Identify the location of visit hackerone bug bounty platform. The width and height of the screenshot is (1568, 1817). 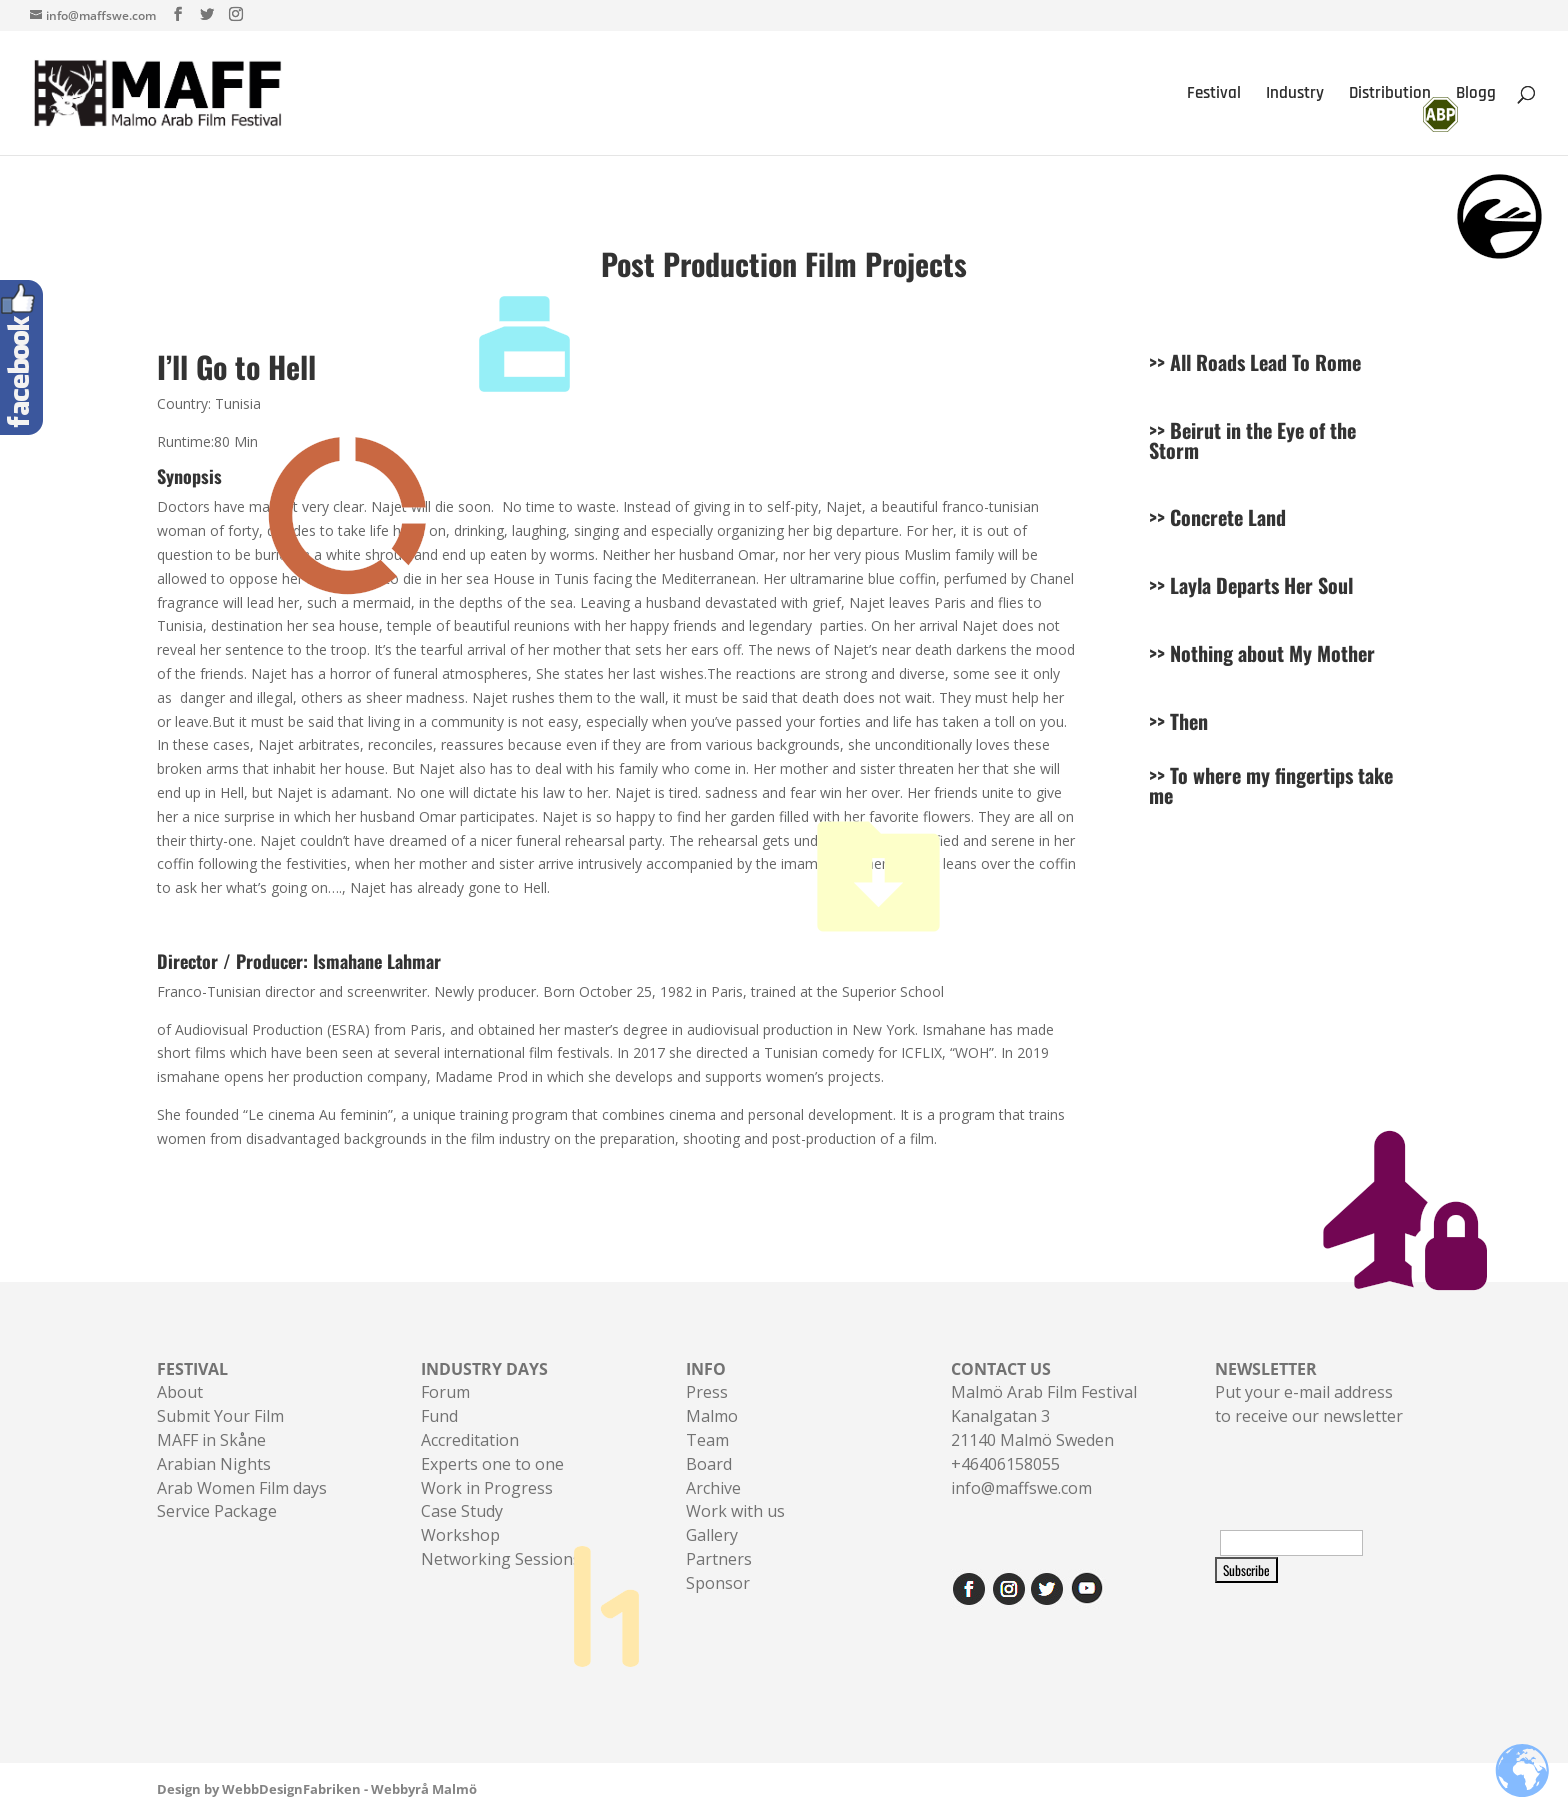
(606, 1606).